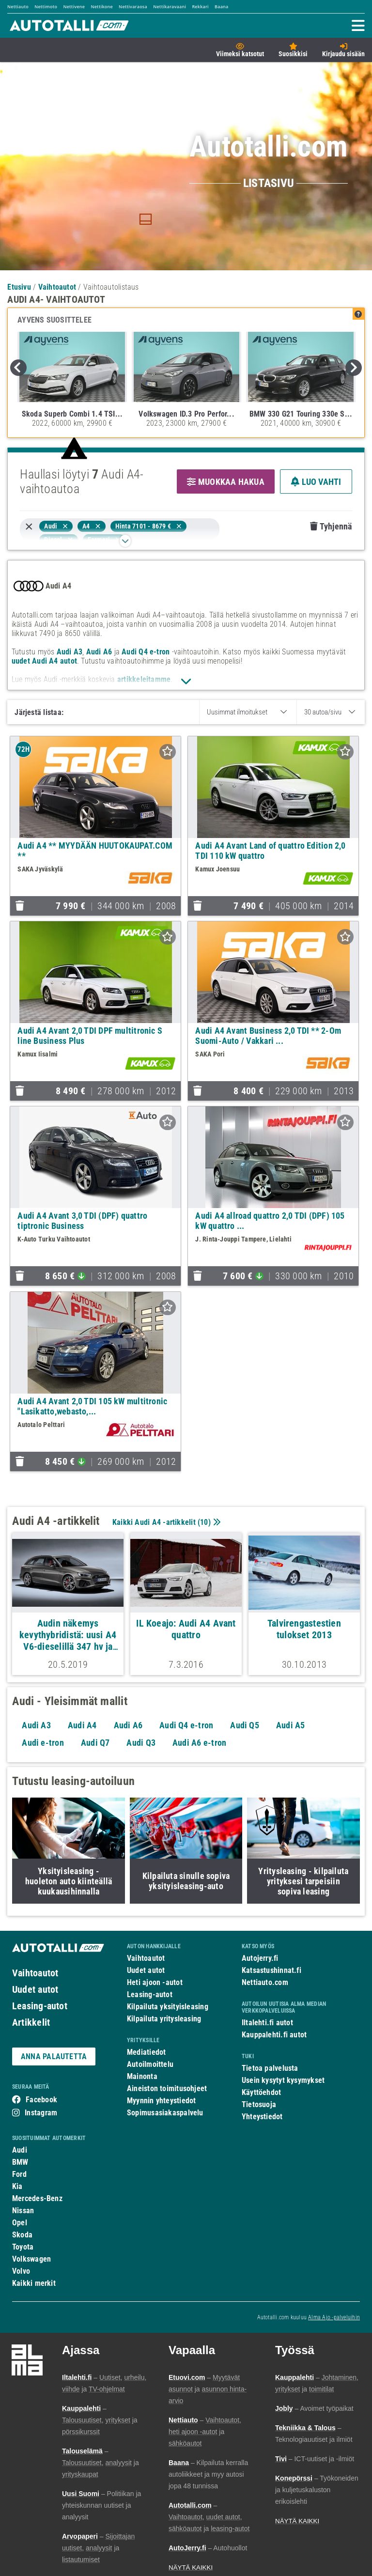 This screenshot has width=372, height=2576. Describe the element at coordinates (267, 1820) in the screenshot. I see `launch heroic games launcher` at that location.